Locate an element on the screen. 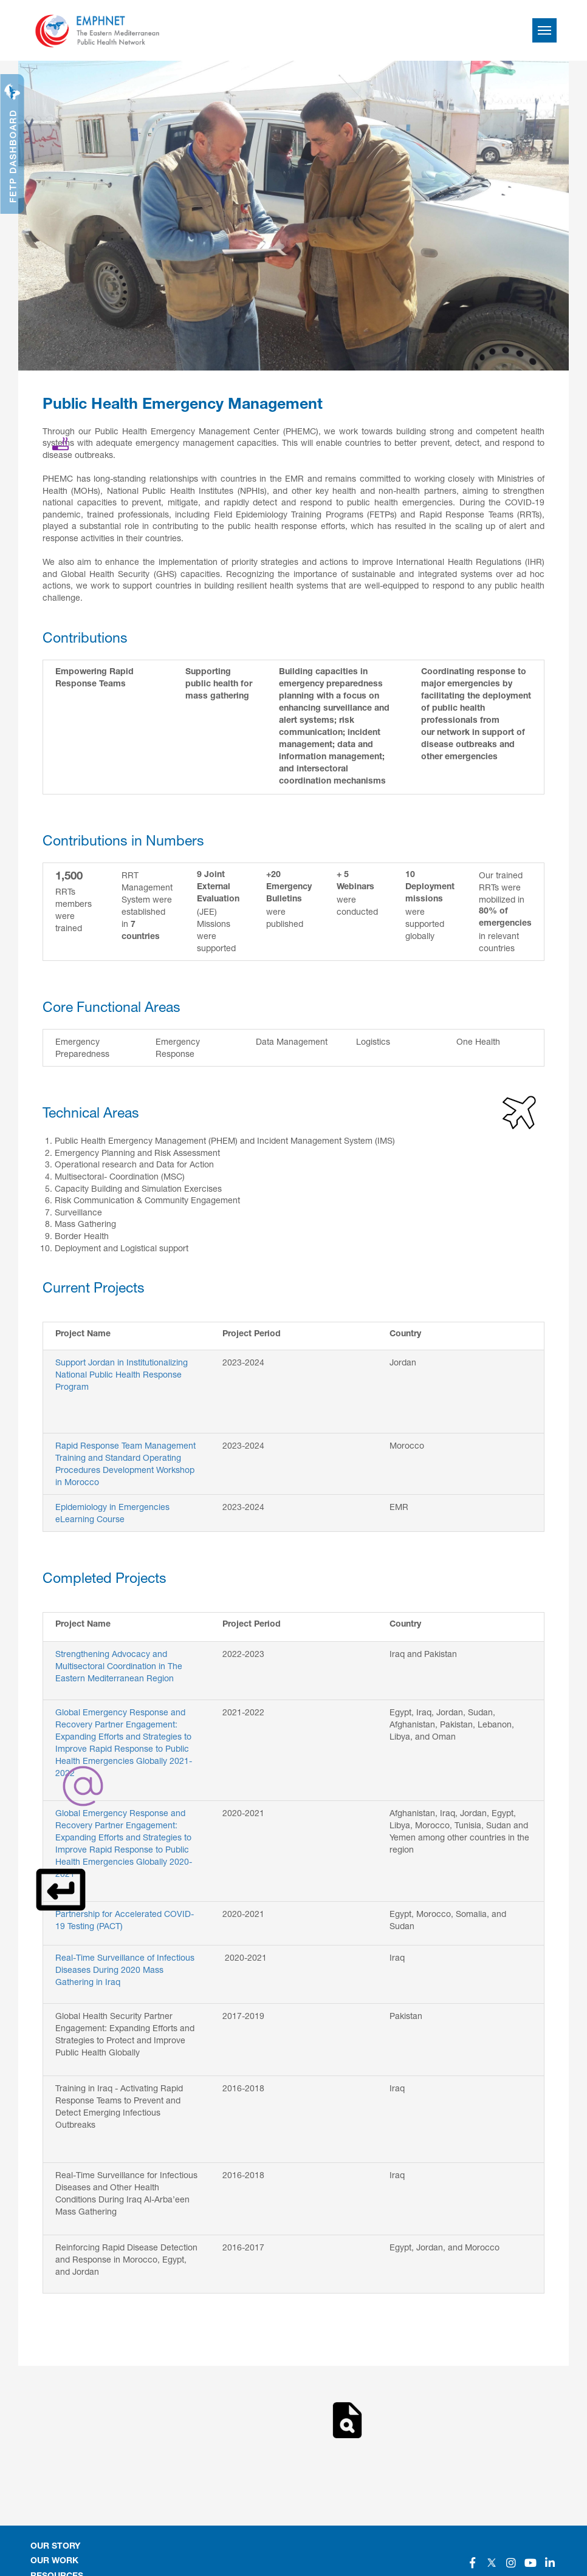  press enter or return to submit is located at coordinates (61, 1890).